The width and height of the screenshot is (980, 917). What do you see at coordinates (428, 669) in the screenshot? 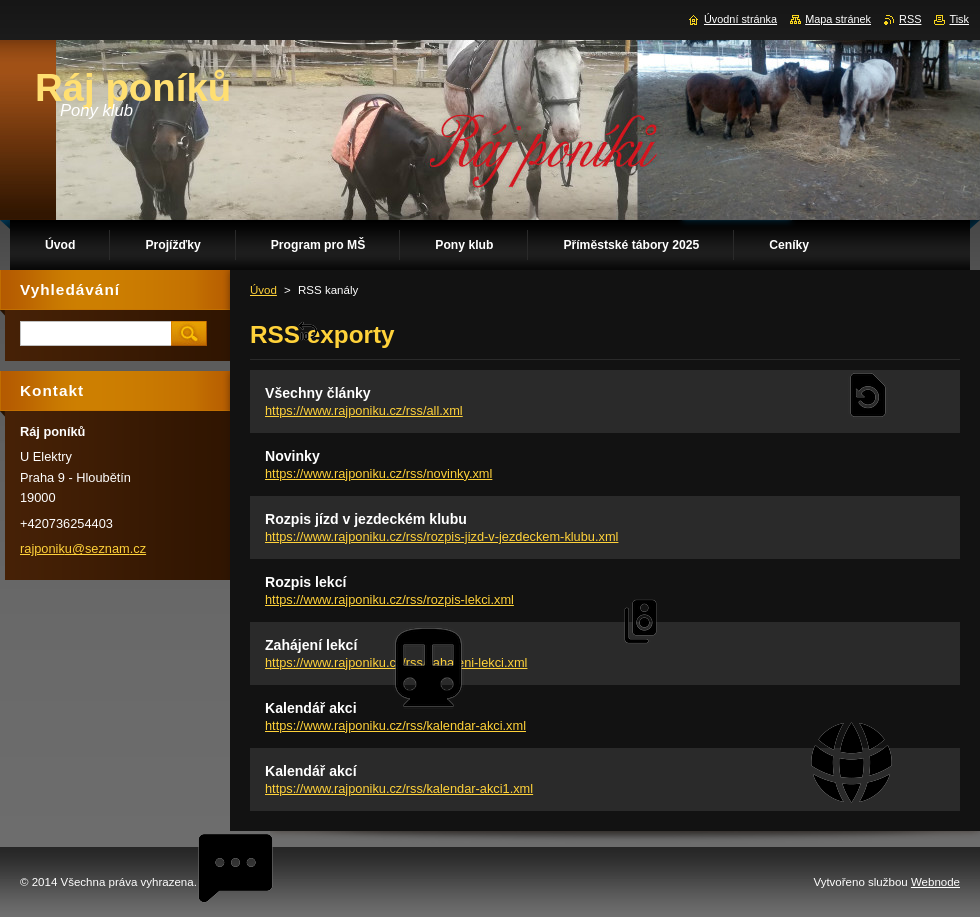
I see `get public transit directions` at bounding box center [428, 669].